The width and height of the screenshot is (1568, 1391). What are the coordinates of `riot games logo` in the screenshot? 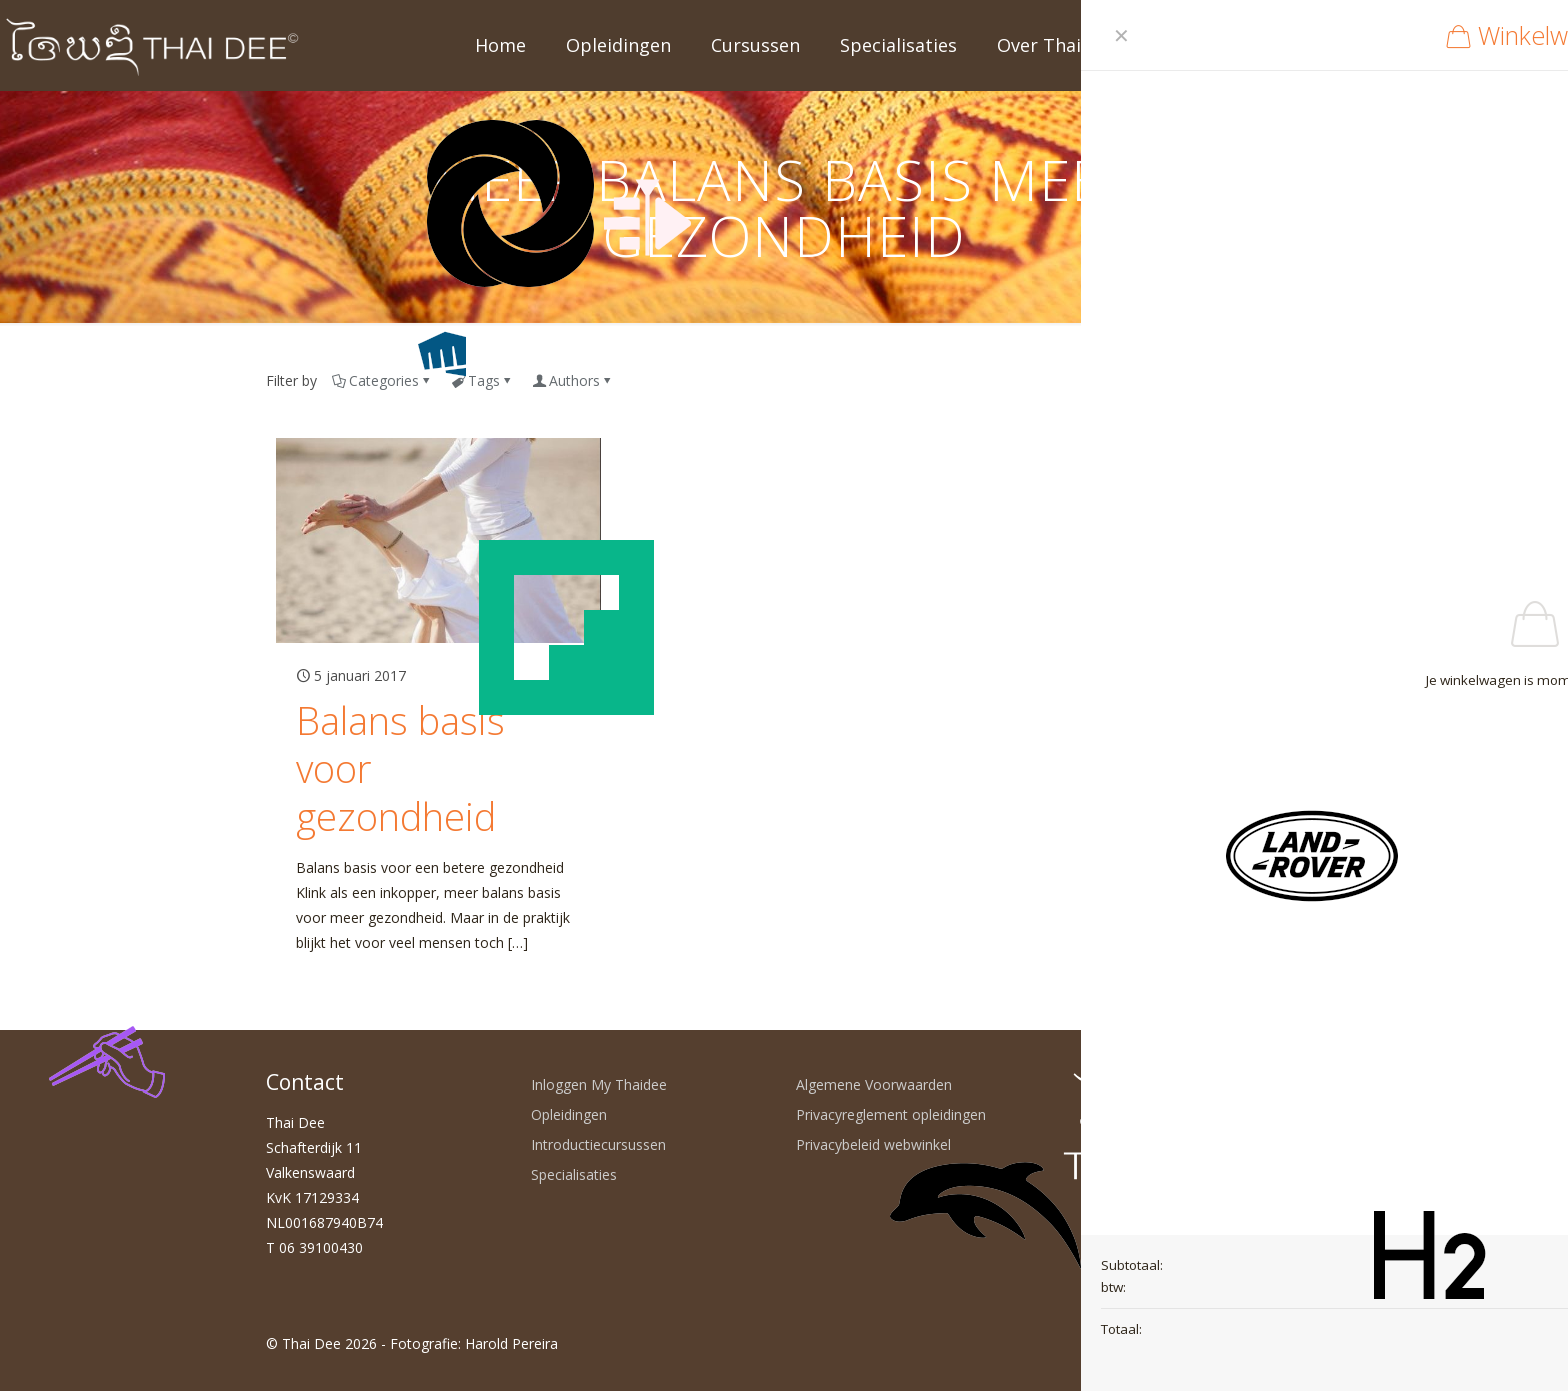 It's located at (442, 354).